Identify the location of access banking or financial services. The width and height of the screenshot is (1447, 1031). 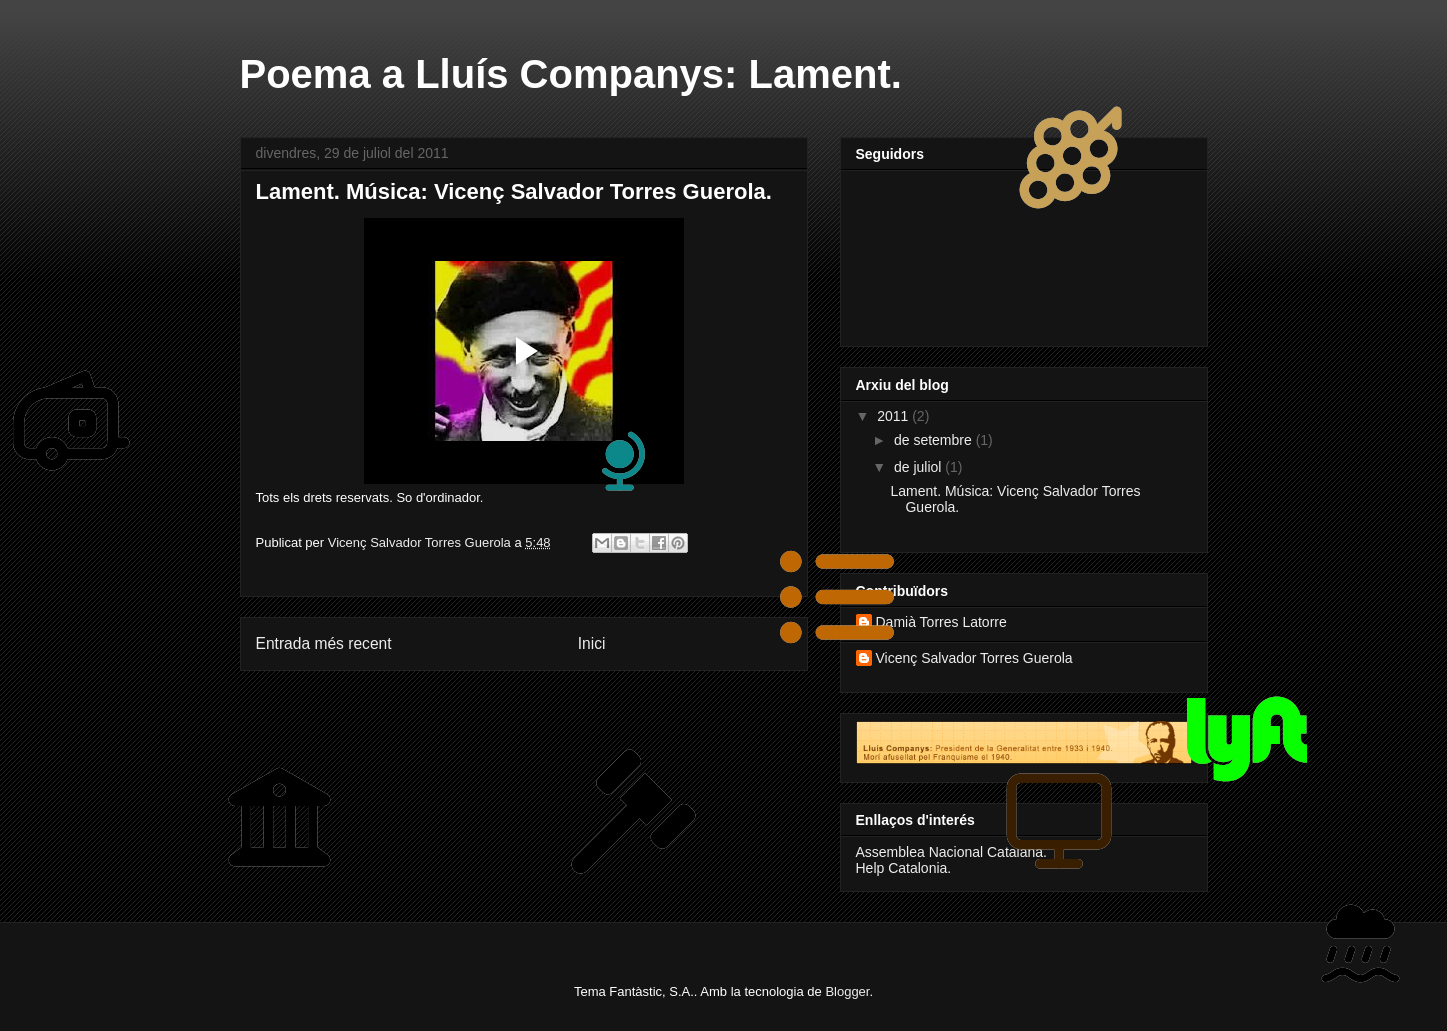
(279, 815).